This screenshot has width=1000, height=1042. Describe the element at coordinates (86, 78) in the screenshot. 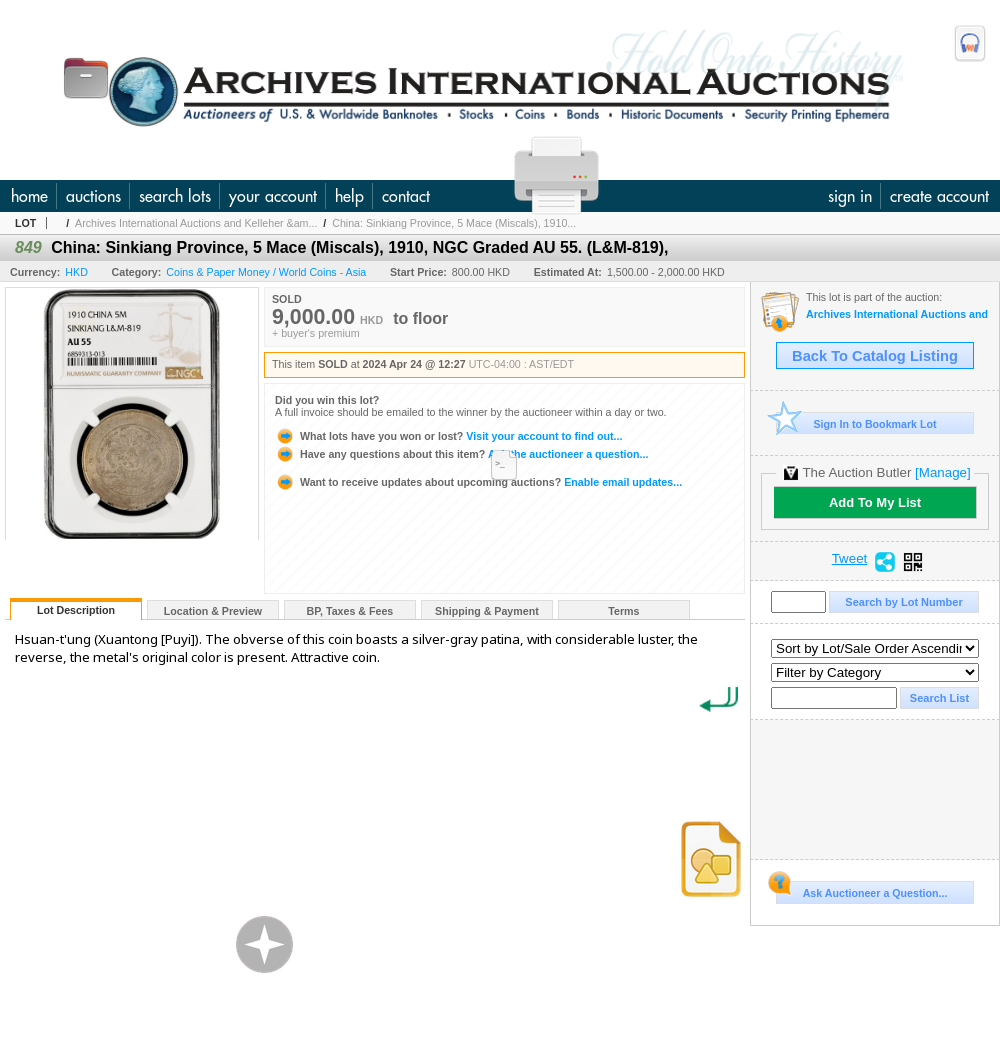

I see `open the file manager application` at that location.